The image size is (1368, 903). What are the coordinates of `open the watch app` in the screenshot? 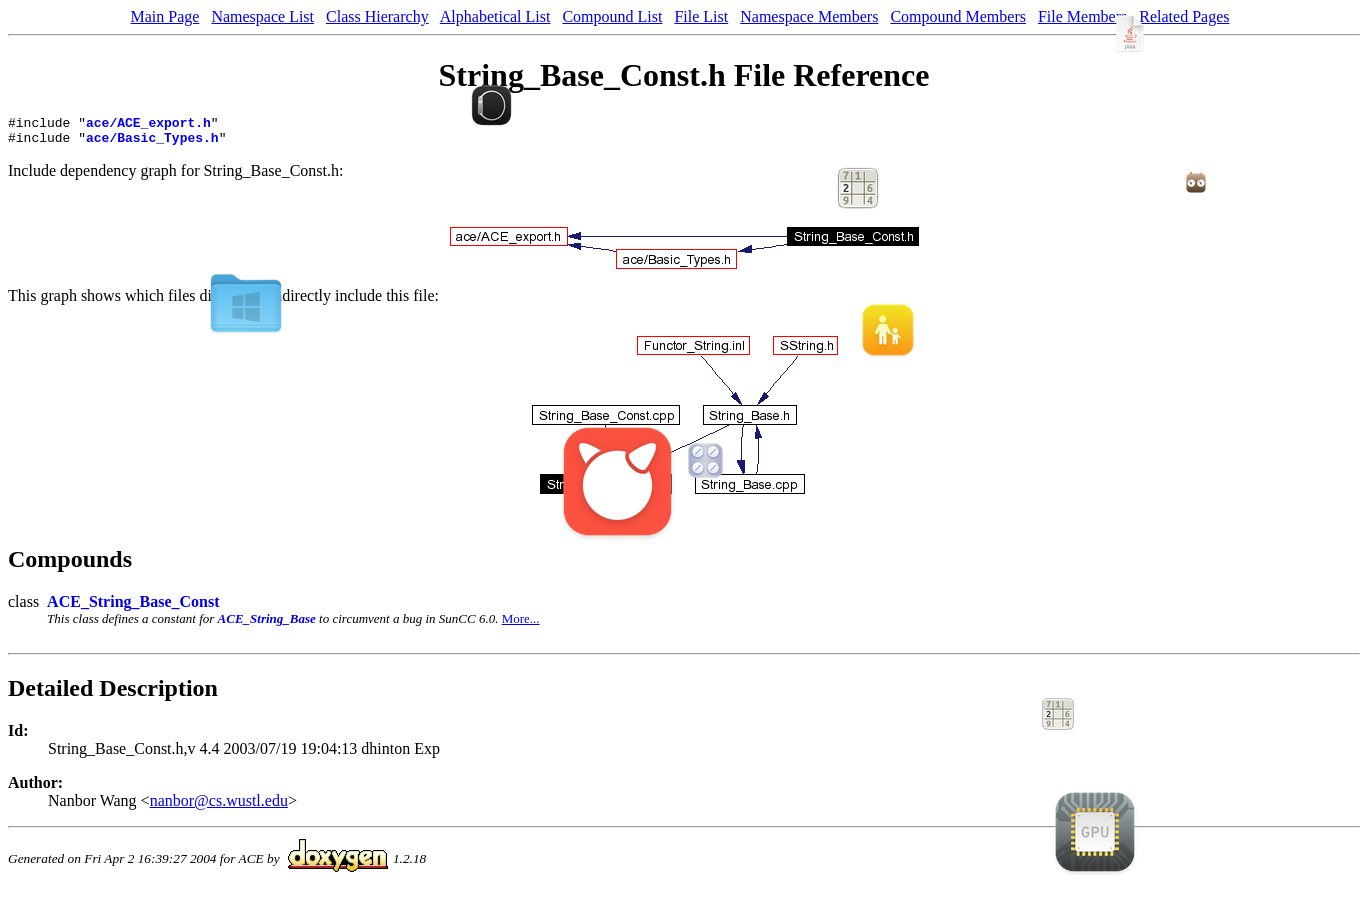 It's located at (491, 105).